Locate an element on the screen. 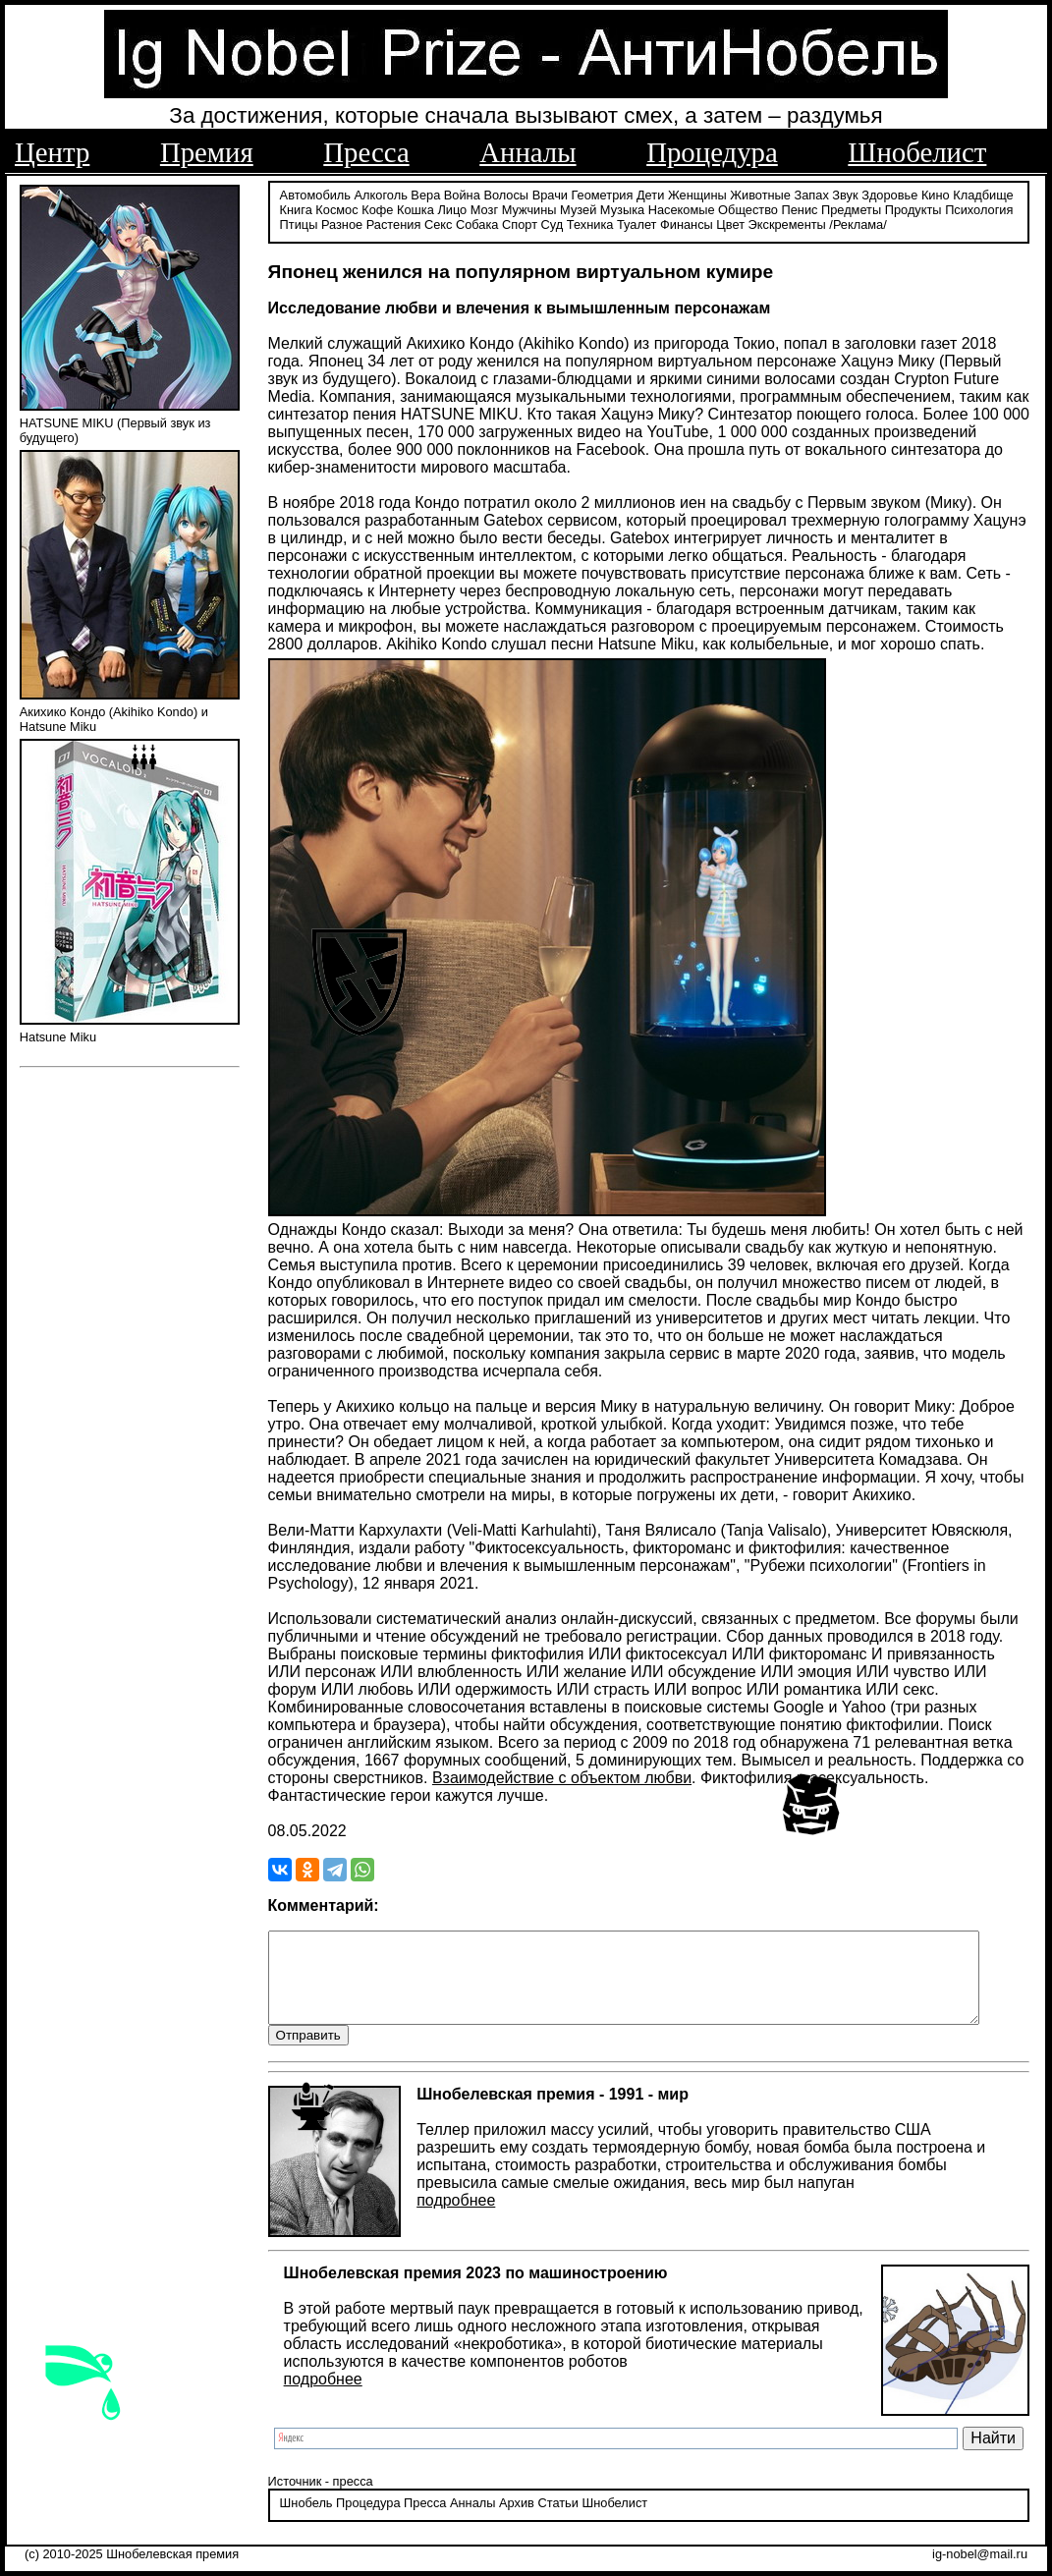  indicates moisture or humidity level is located at coordinates (83, 2382).